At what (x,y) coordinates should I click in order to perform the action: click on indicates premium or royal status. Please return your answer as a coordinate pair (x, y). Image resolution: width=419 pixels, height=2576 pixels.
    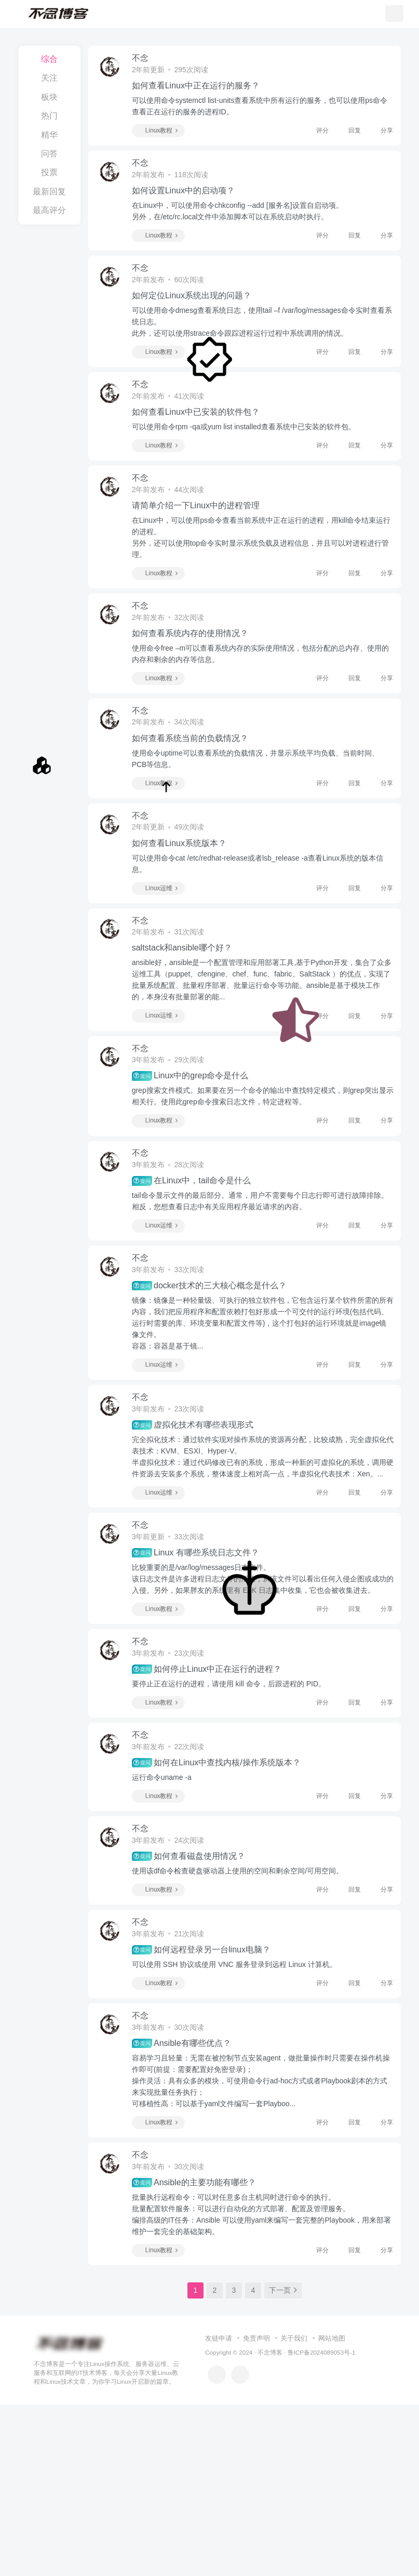
    Looking at the image, I should click on (249, 1591).